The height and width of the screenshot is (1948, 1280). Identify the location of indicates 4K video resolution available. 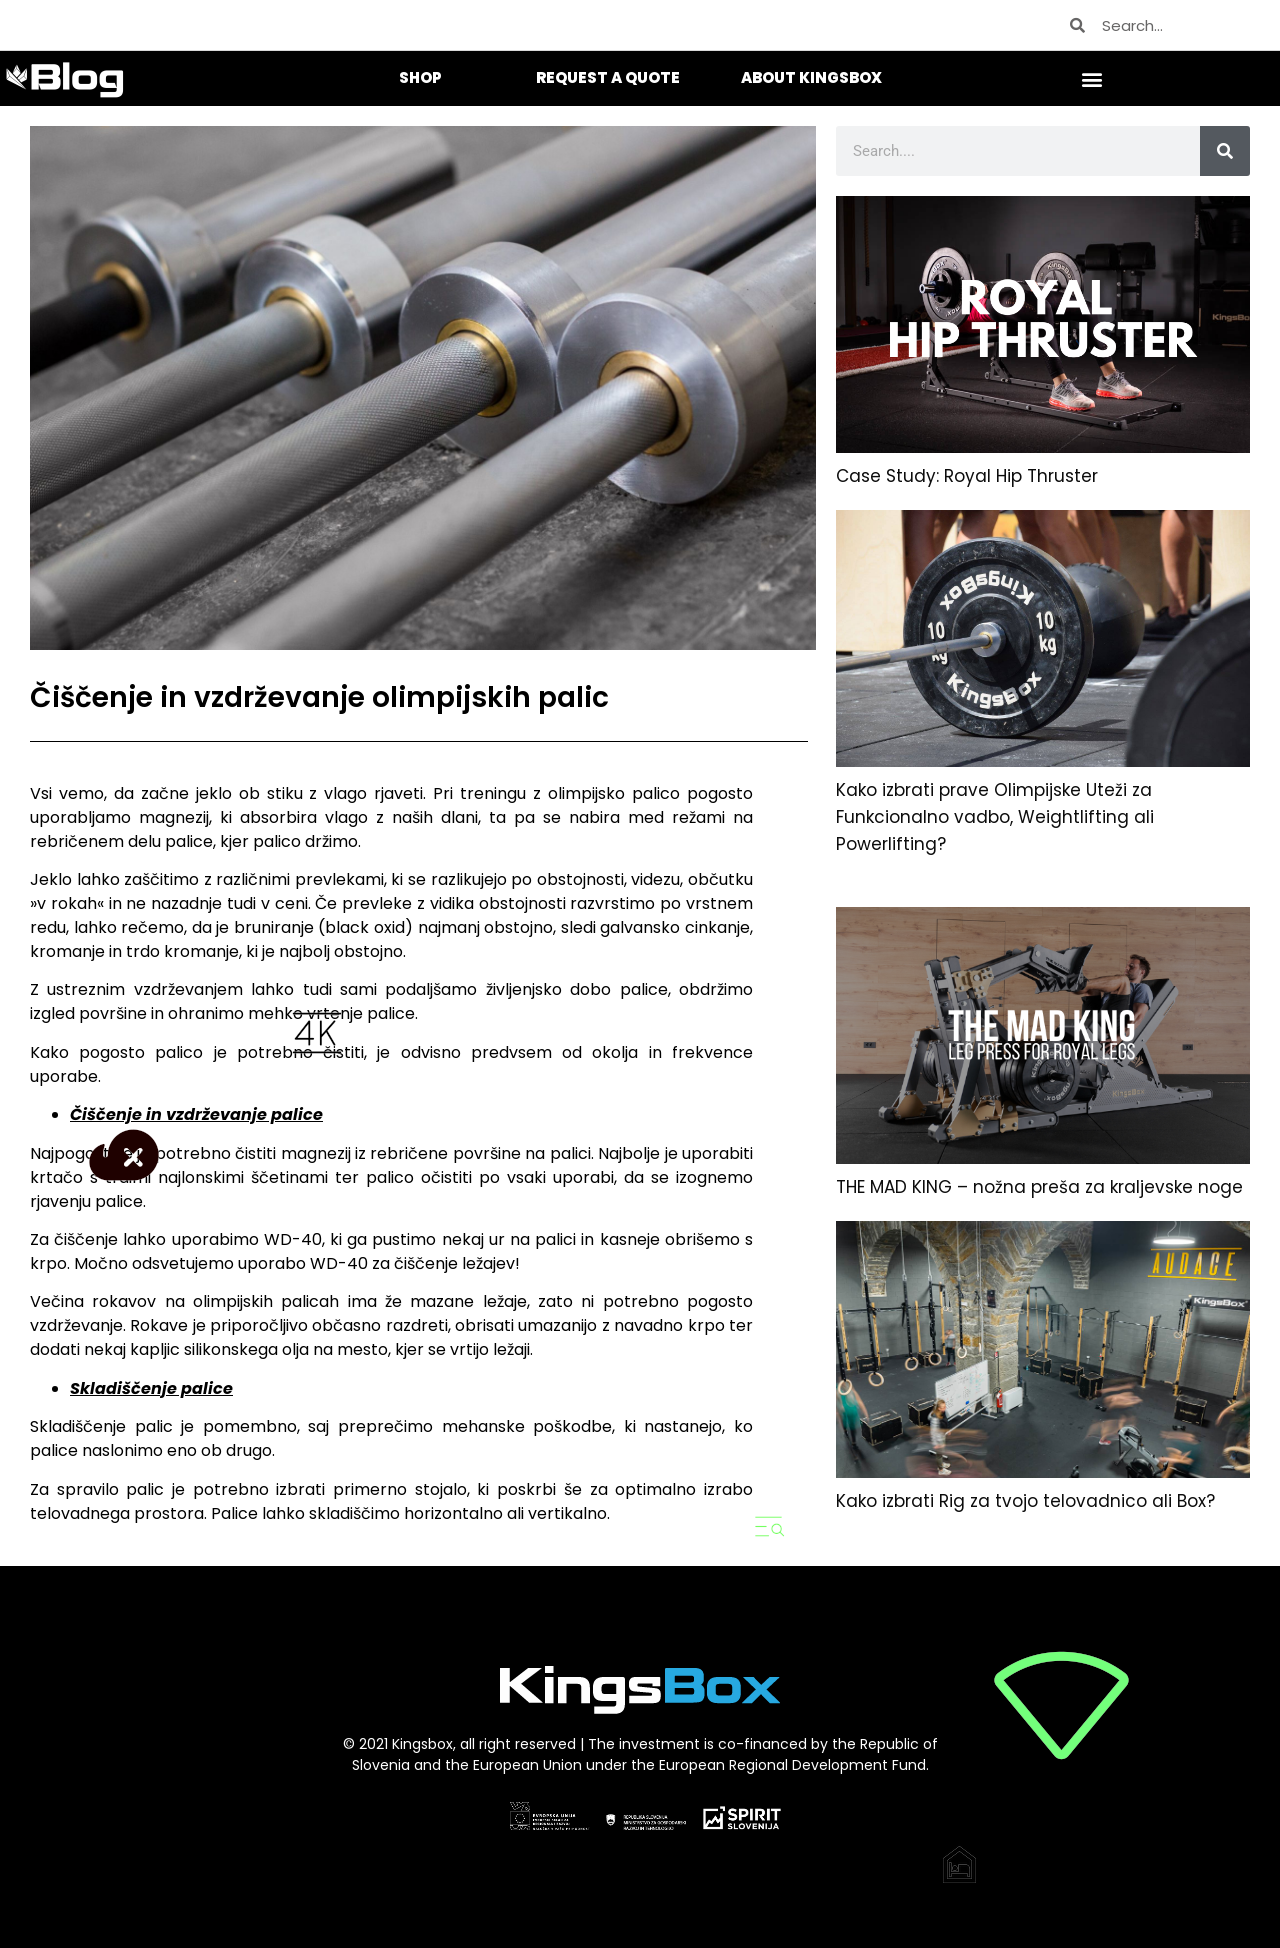
(317, 1033).